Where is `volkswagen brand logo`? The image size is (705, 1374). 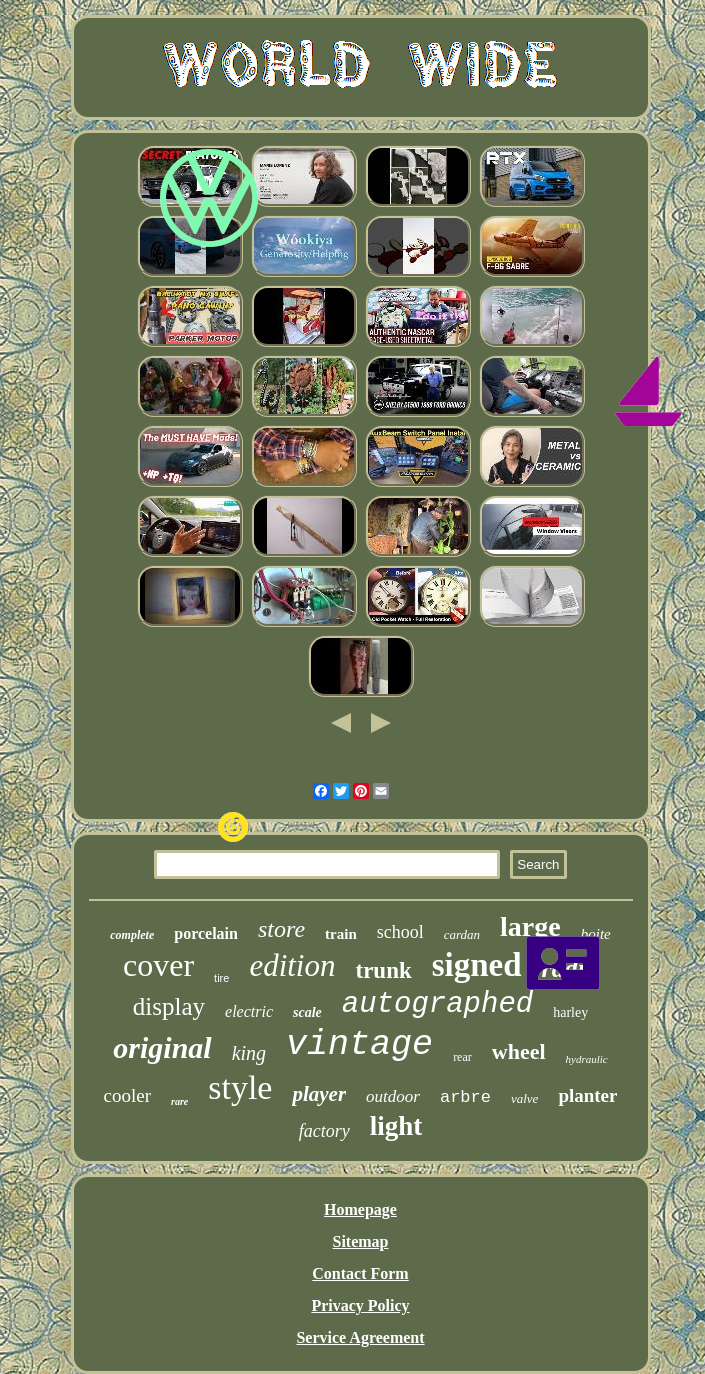
volkswagen brand logo is located at coordinates (209, 198).